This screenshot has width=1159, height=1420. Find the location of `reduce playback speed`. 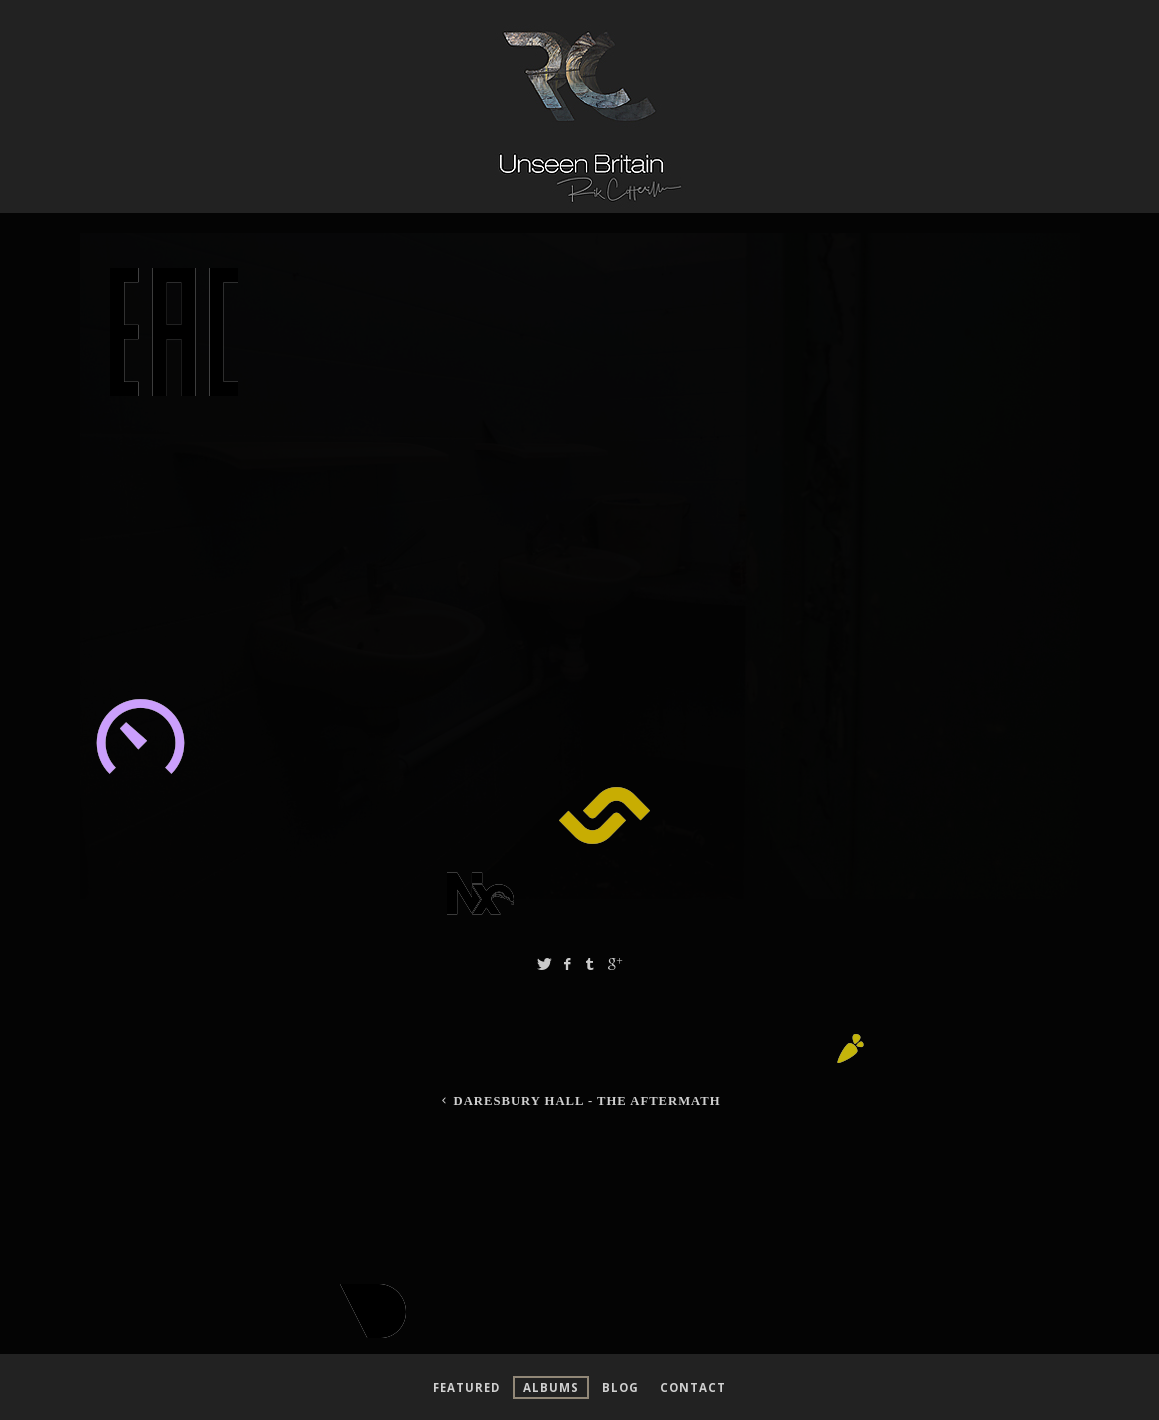

reduce playback speed is located at coordinates (140, 738).